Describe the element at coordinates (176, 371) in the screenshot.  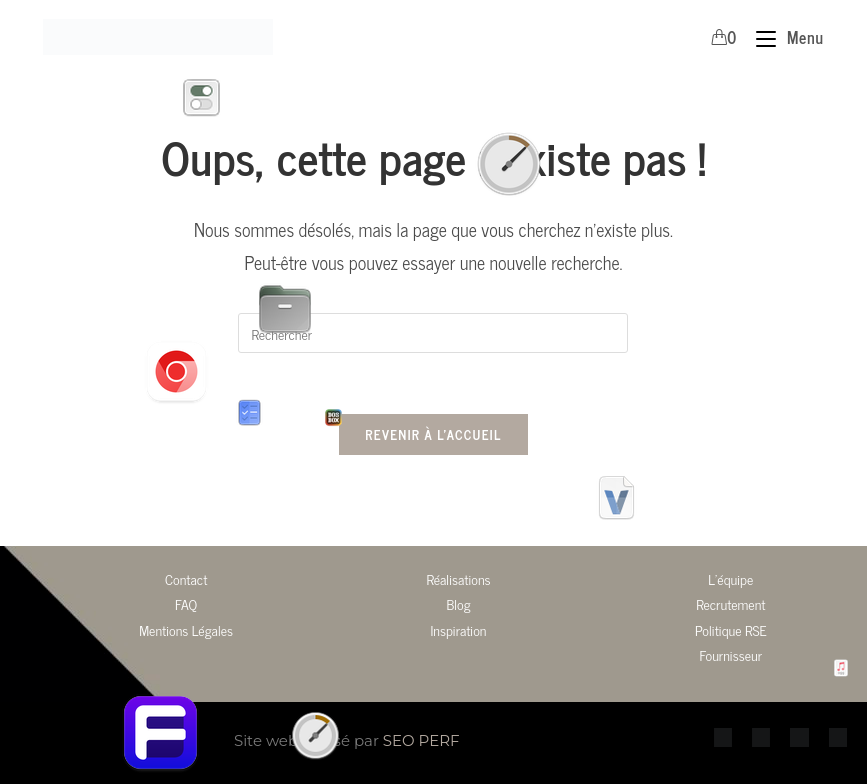
I see `open ungoogled chromium browser` at that location.